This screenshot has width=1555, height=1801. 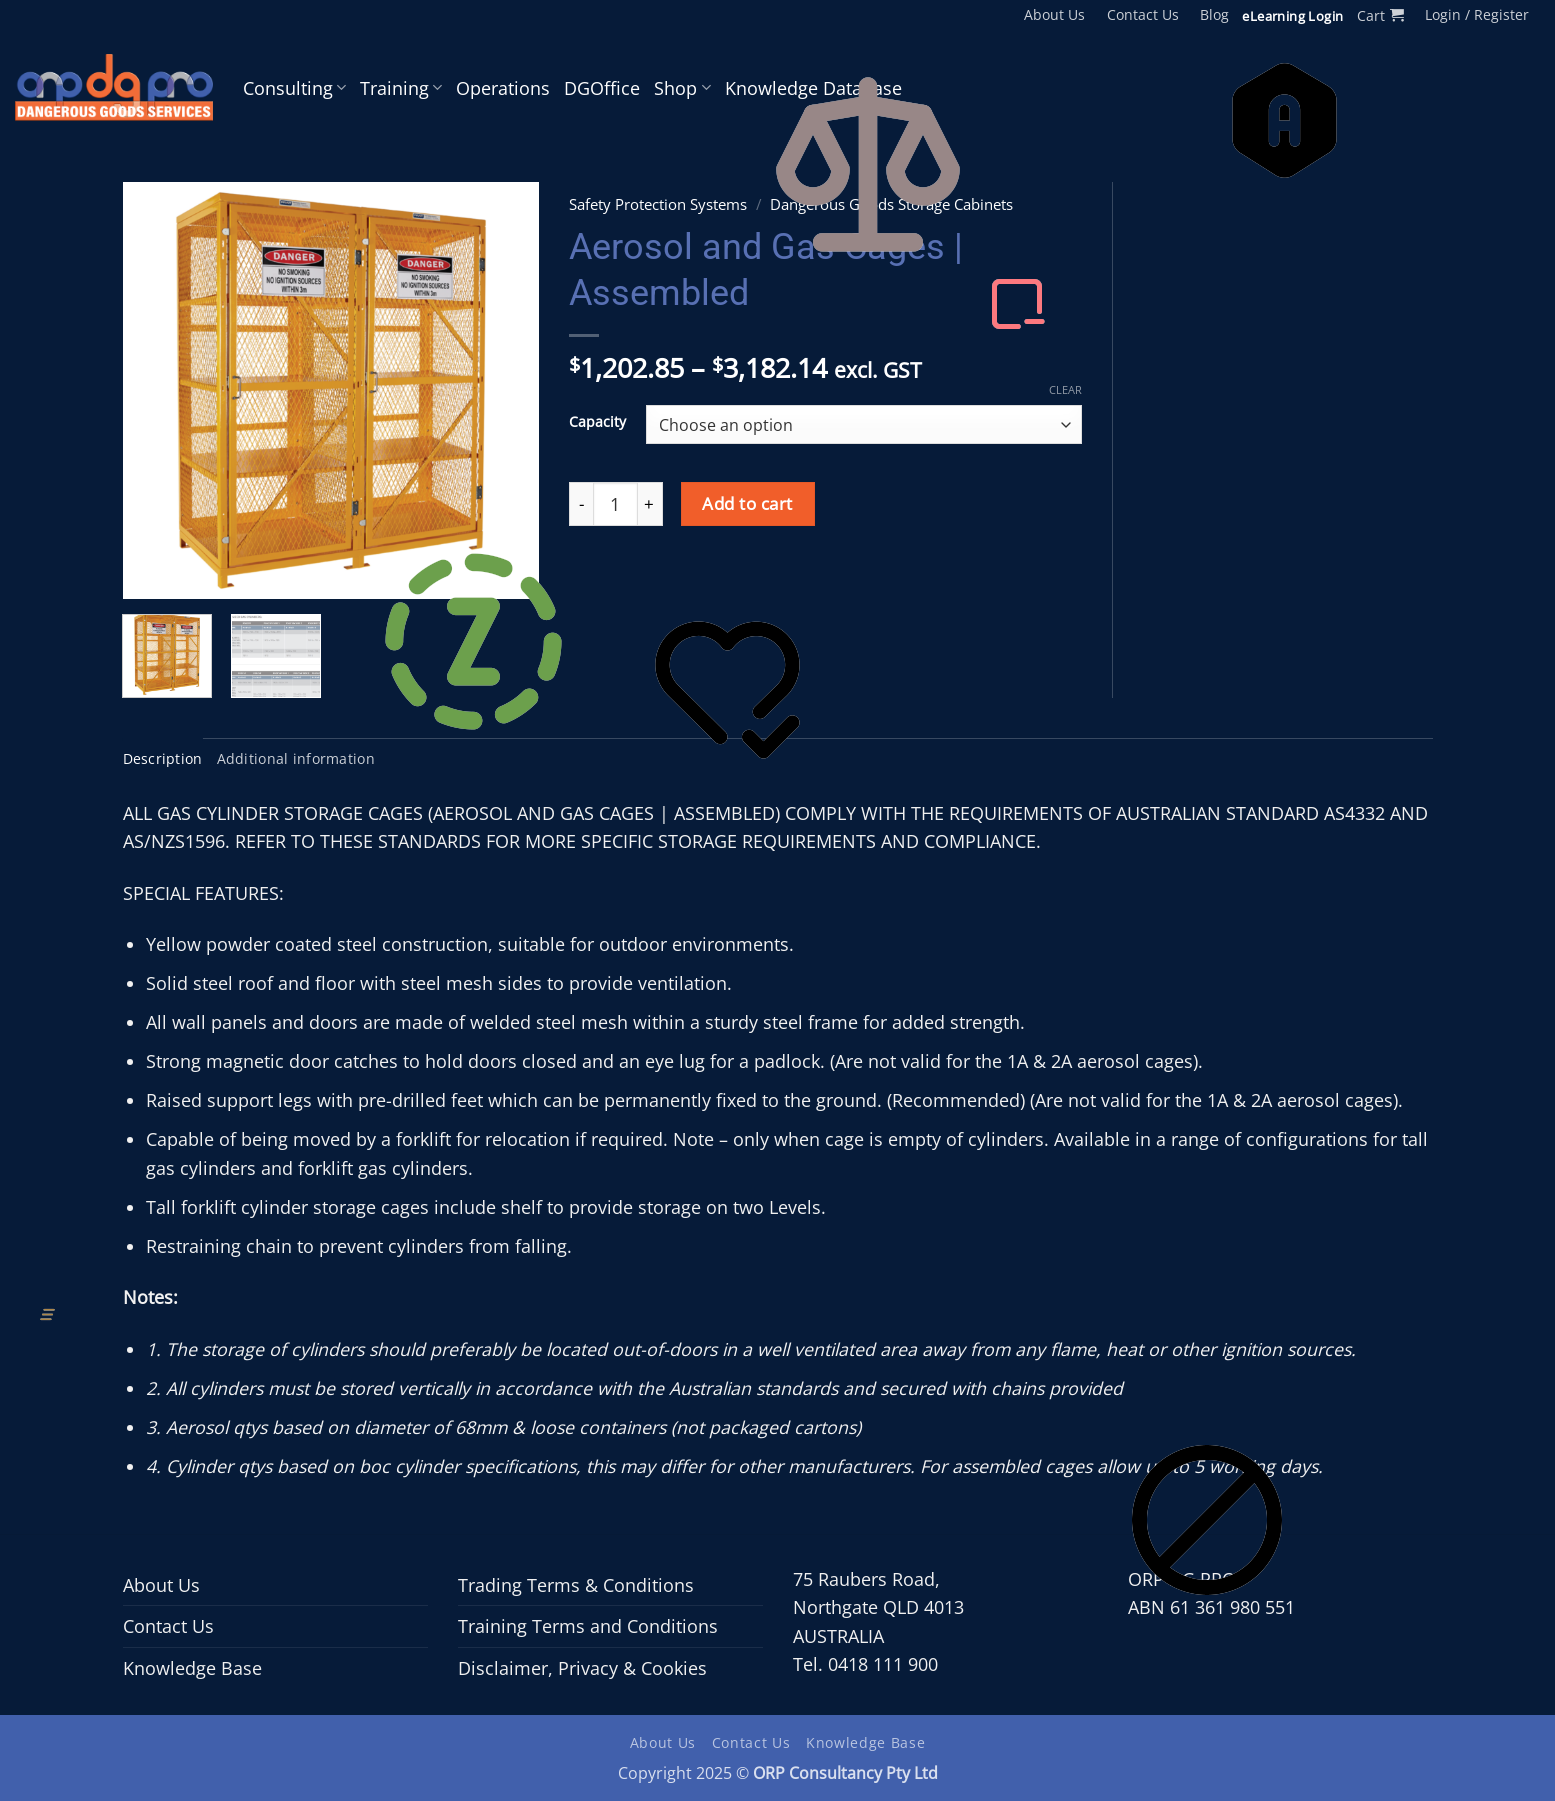 I want to click on indicates a loading or processing state for sleep mode, so click(x=473, y=641).